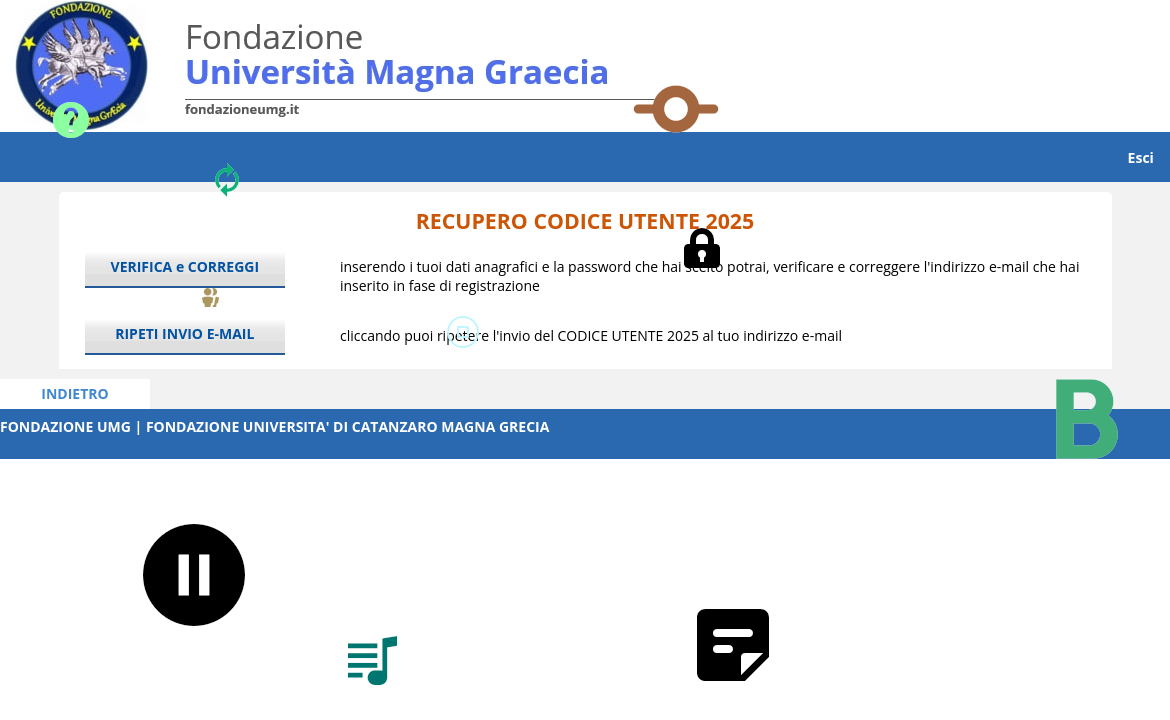 Image resolution: width=1170 pixels, height=720 pixels. I want to click on pause media playback, so click(194, 575).